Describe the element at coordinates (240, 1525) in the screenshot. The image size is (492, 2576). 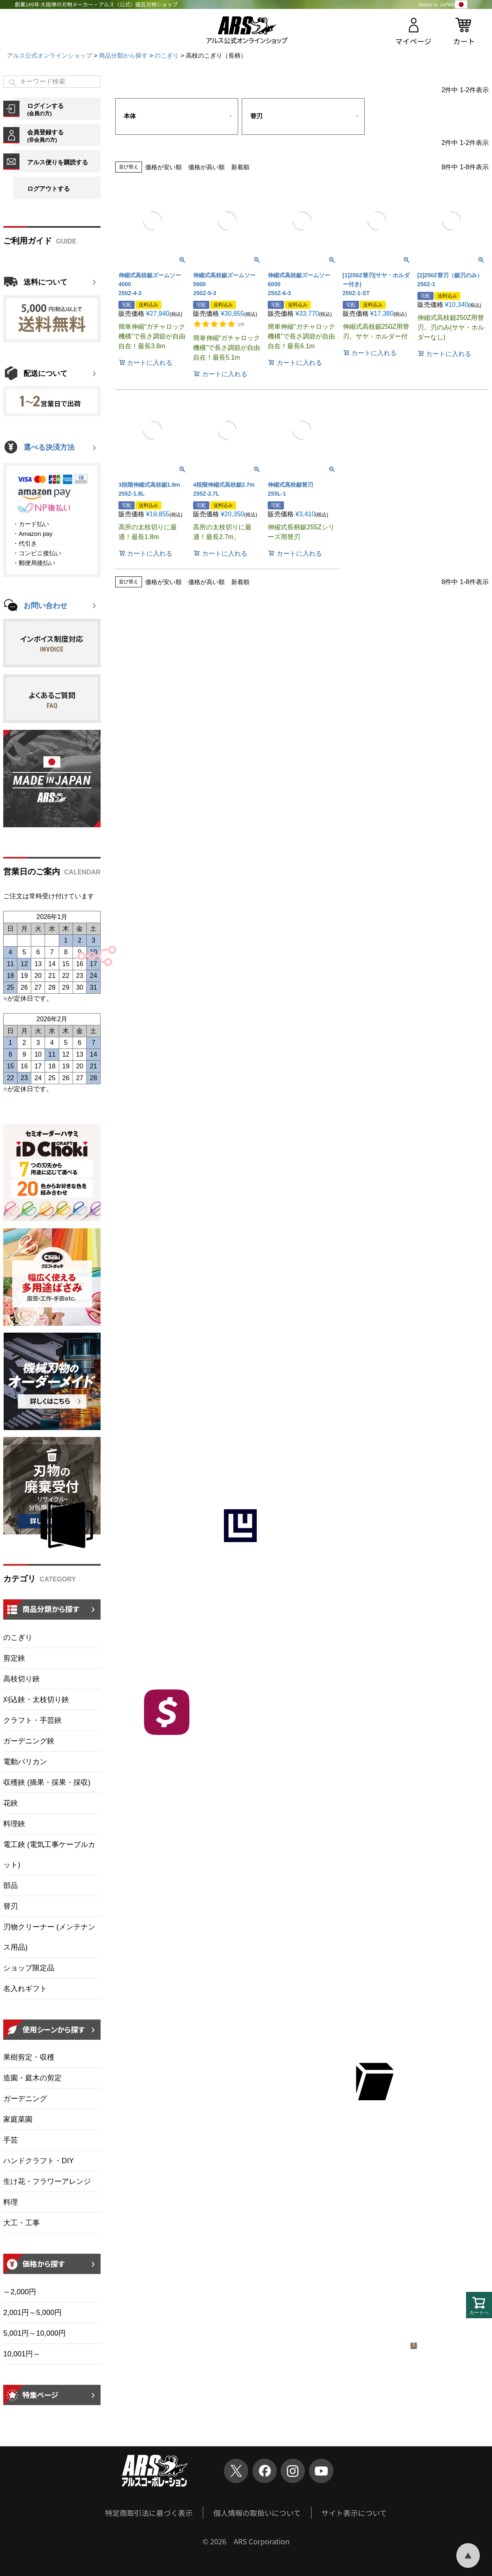
I see `ludwig brand logo` at that location.